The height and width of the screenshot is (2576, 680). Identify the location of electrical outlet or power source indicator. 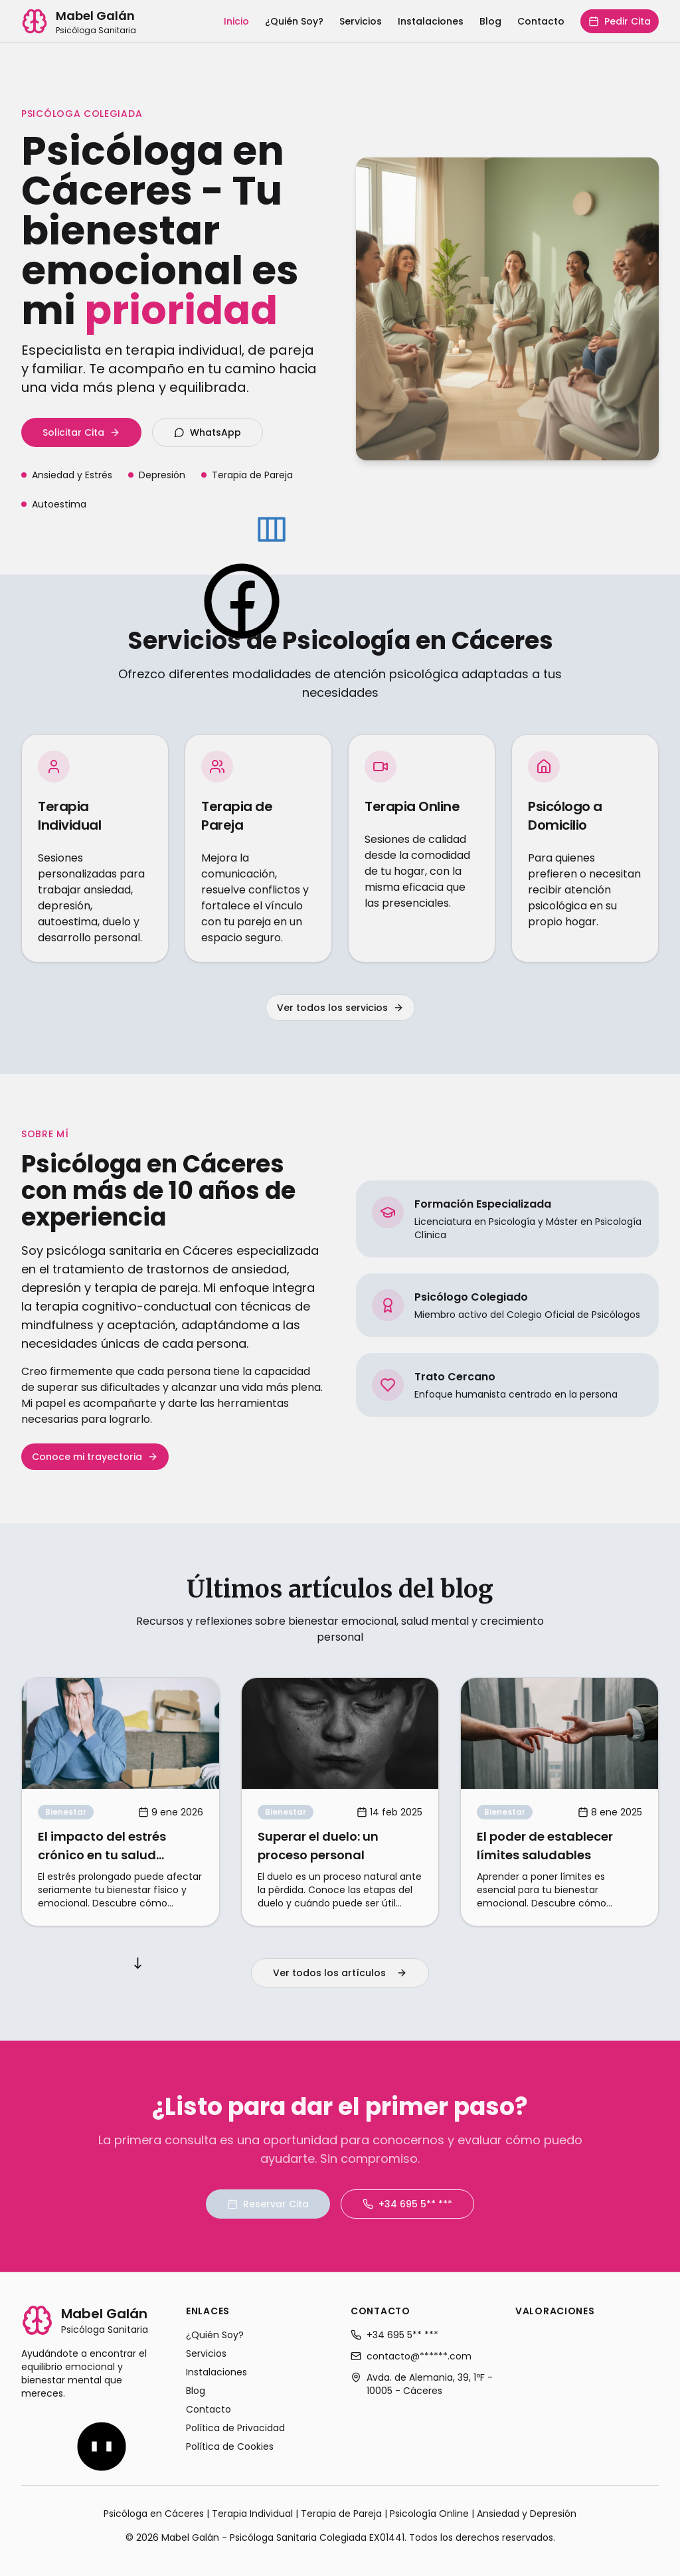
(102, 2446).